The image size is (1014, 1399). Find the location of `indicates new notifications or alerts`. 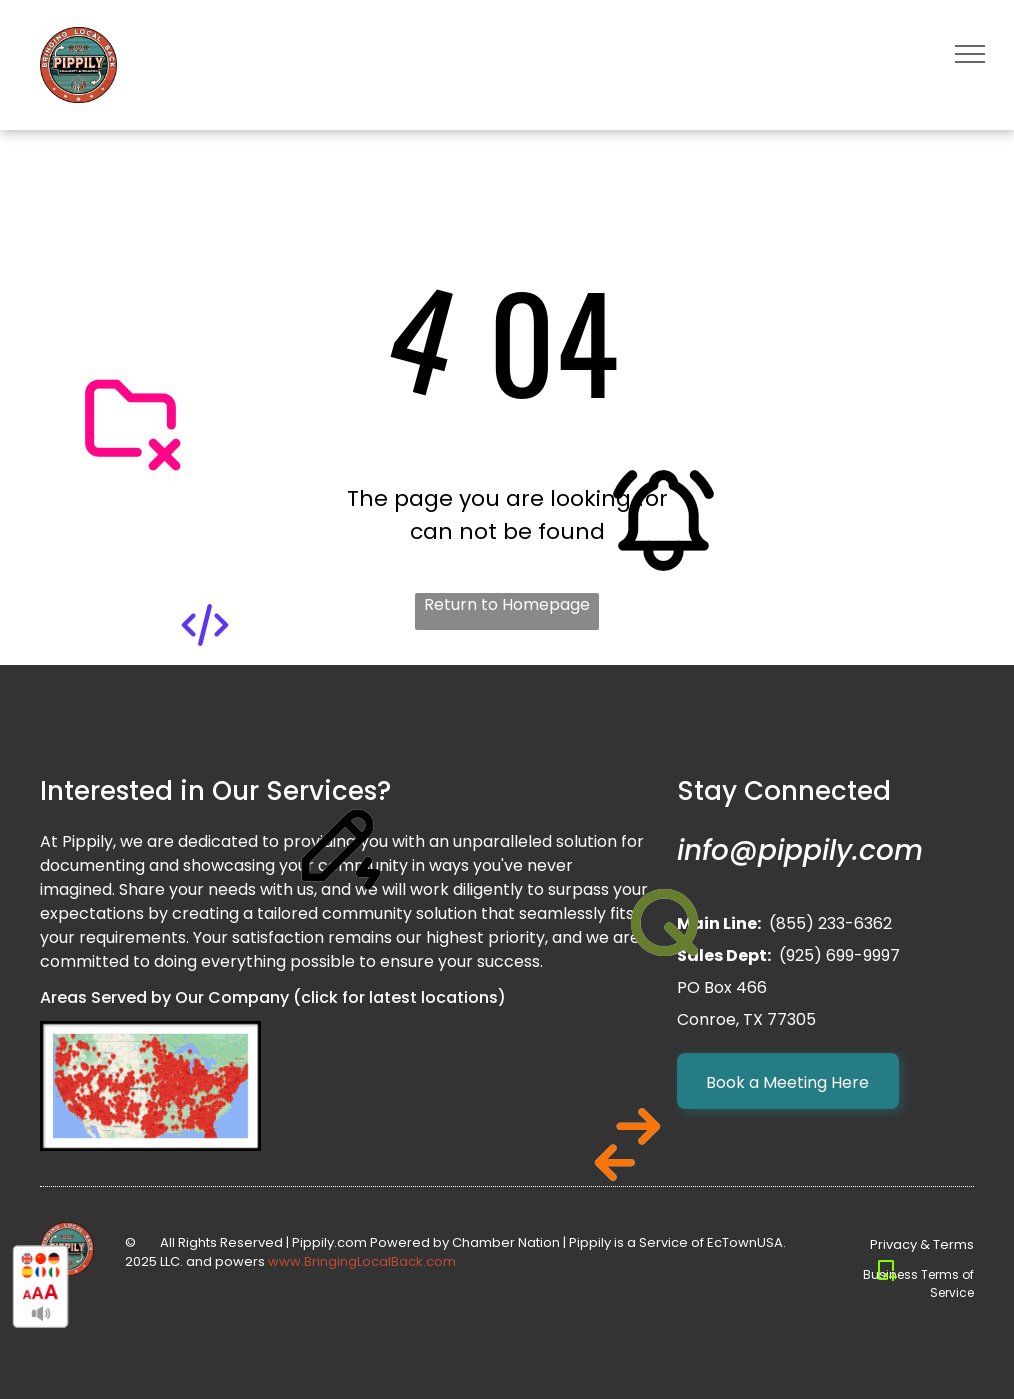

indicates new notifications or alerts is located at coordinates (663, 520).